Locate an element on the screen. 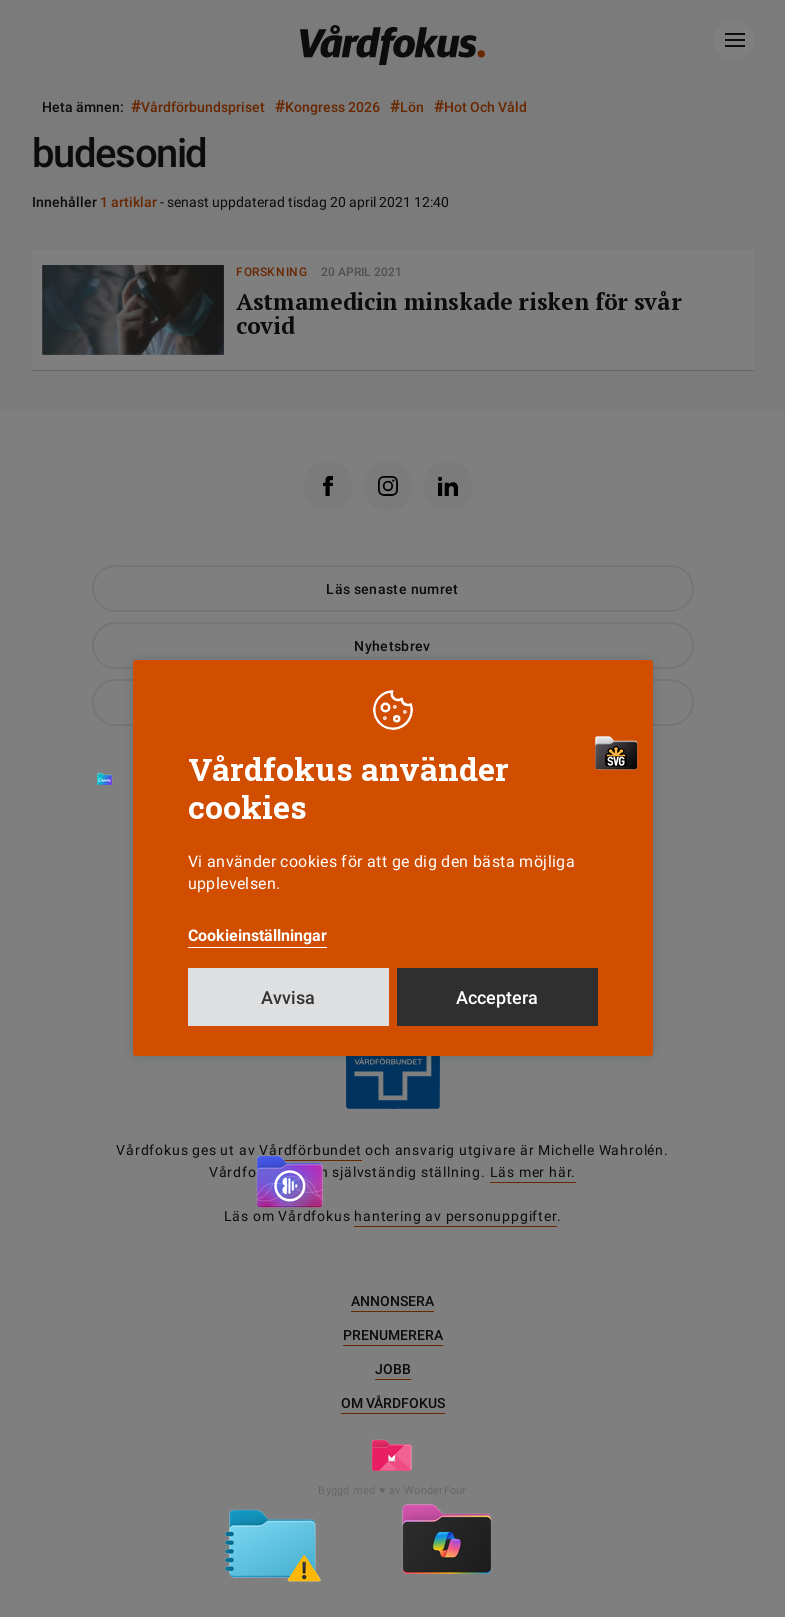 The width and height of the screenshot is (785, 1617). open android marshmallow system folder is located at coordinates (391, 1456).